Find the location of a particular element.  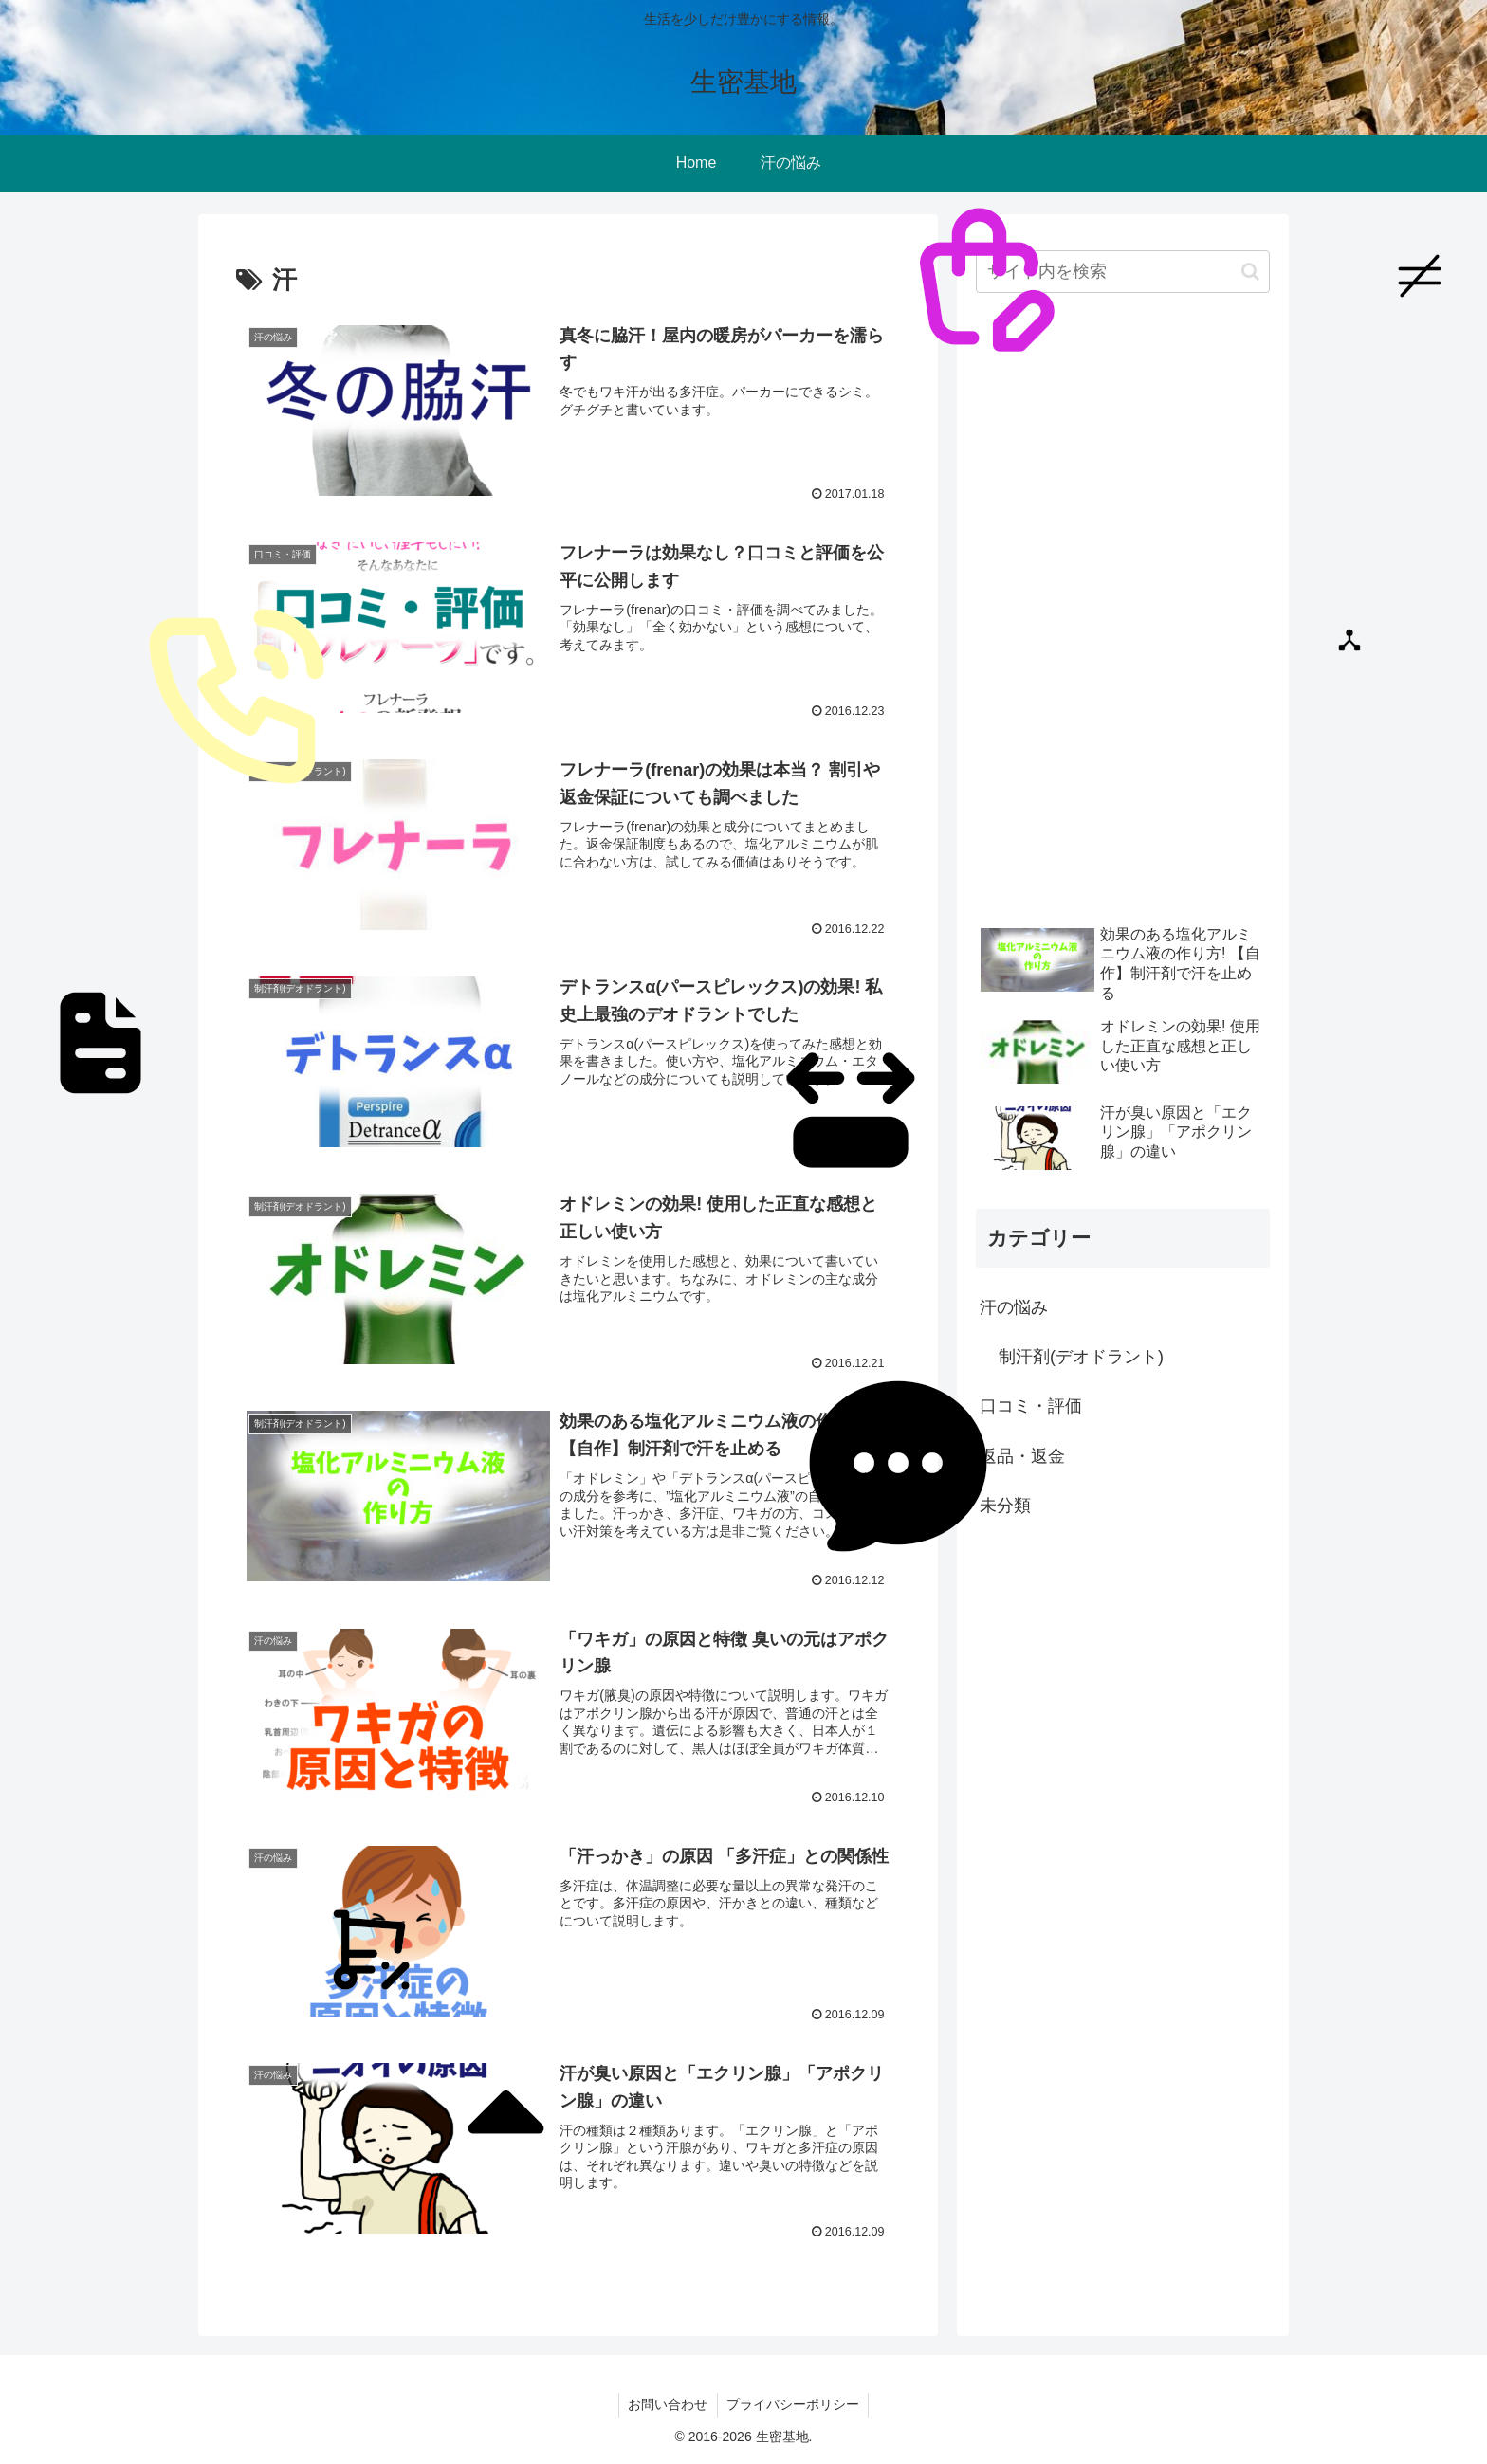

open messaging or chat is located at coordinates (898, 1463).